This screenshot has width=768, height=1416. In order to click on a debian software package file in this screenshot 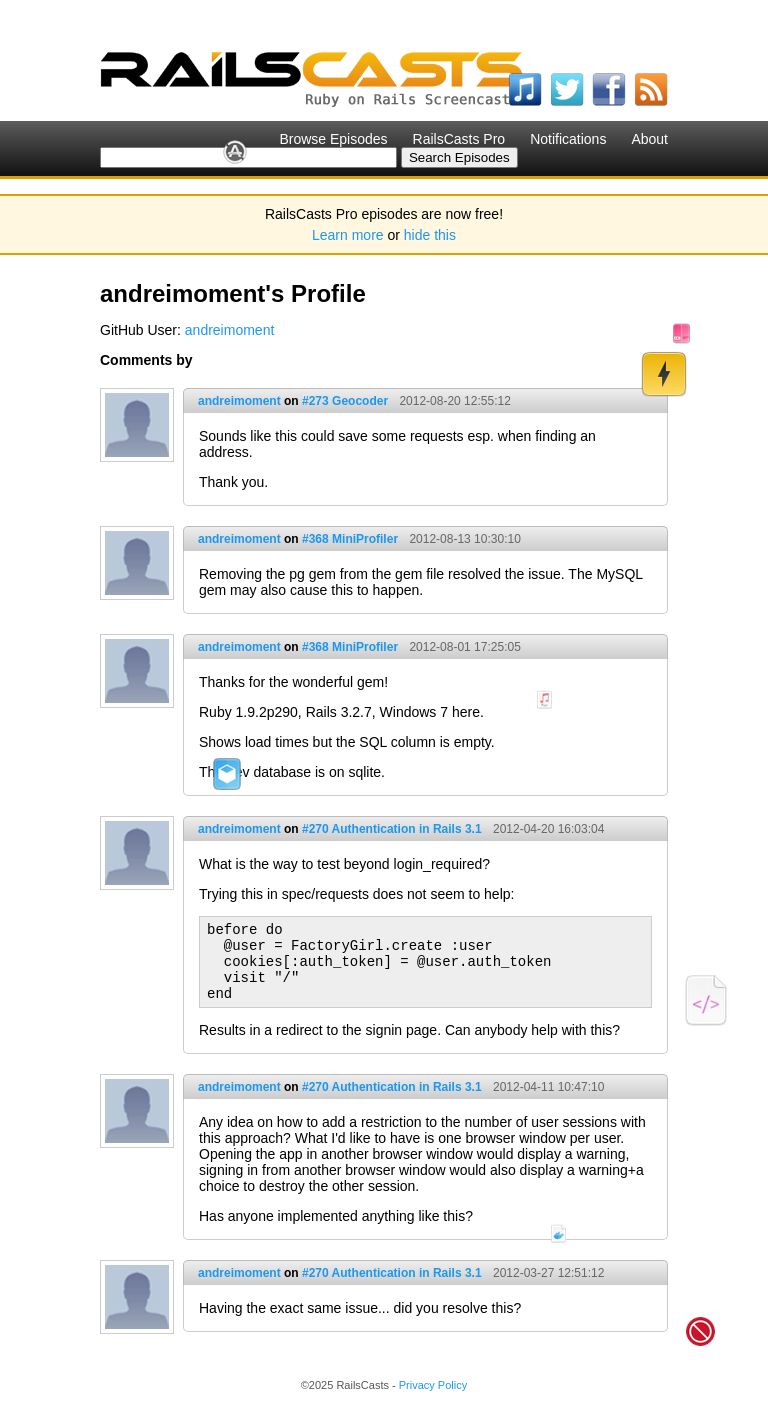, I will do `click(681, 333)`.